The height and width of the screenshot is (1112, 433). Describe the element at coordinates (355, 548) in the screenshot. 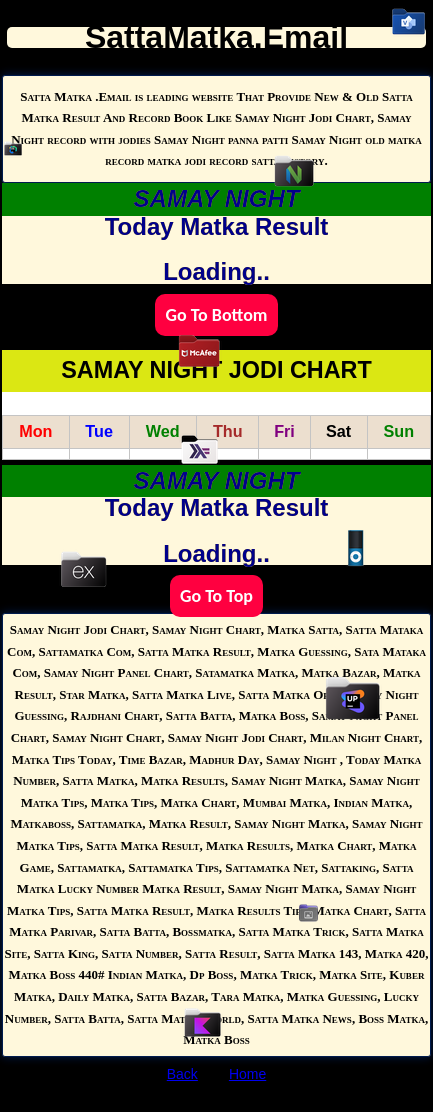

I see `iPod nano device connected` at that location.